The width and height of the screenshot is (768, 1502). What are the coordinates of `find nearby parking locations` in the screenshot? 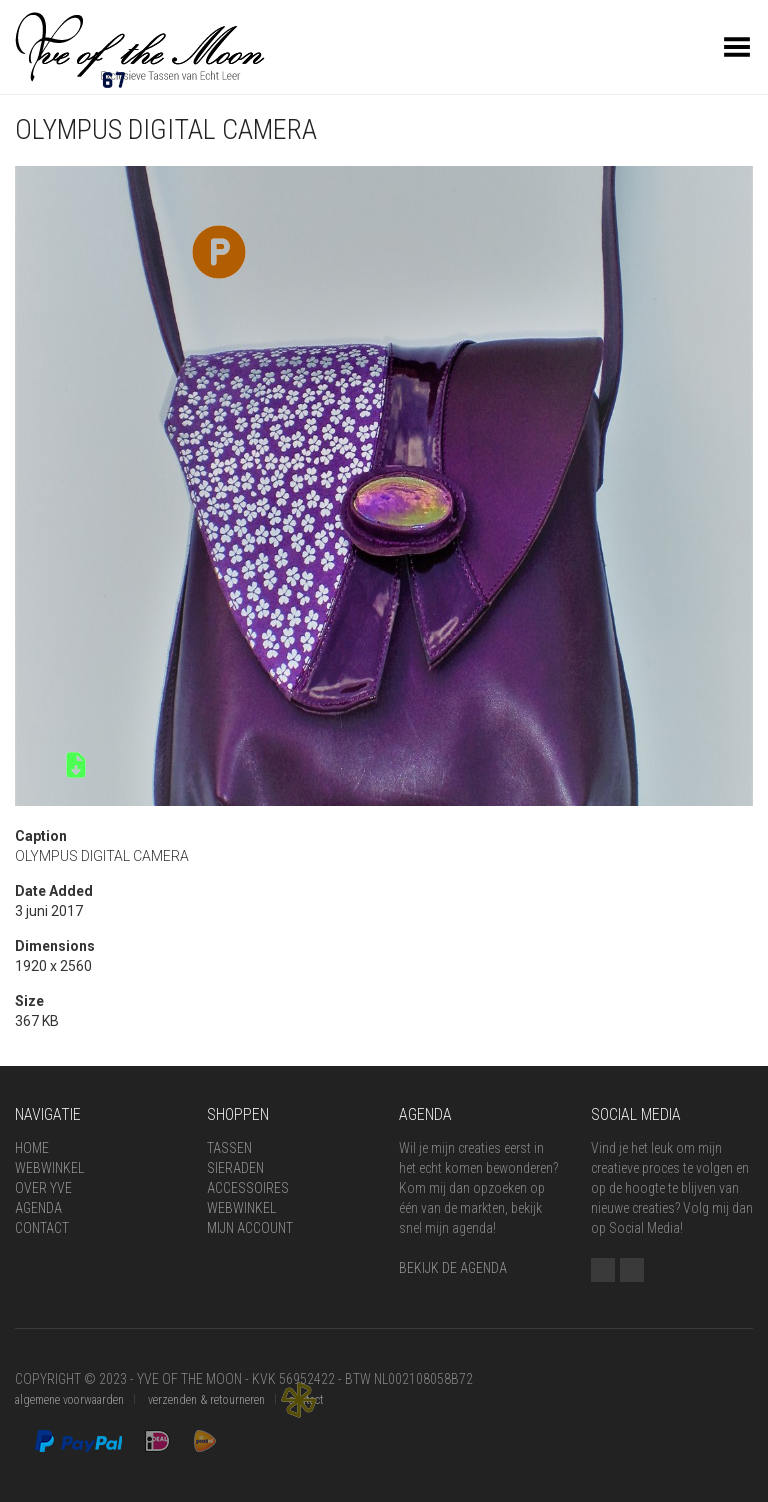 It's located at (219, 252).